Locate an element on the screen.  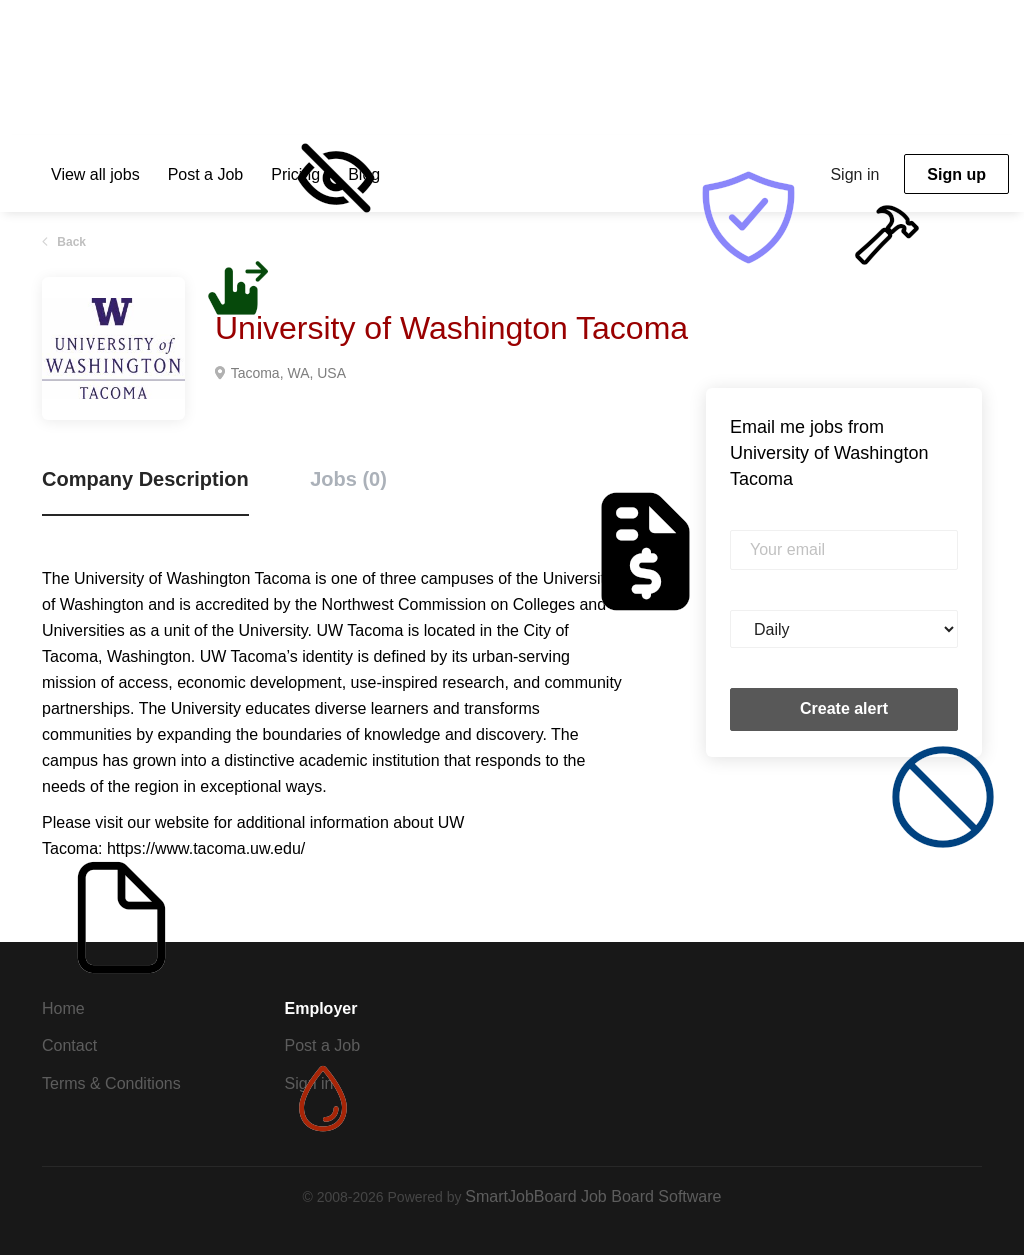
indicates verified security or protection status is located at coordinates (748, 217).